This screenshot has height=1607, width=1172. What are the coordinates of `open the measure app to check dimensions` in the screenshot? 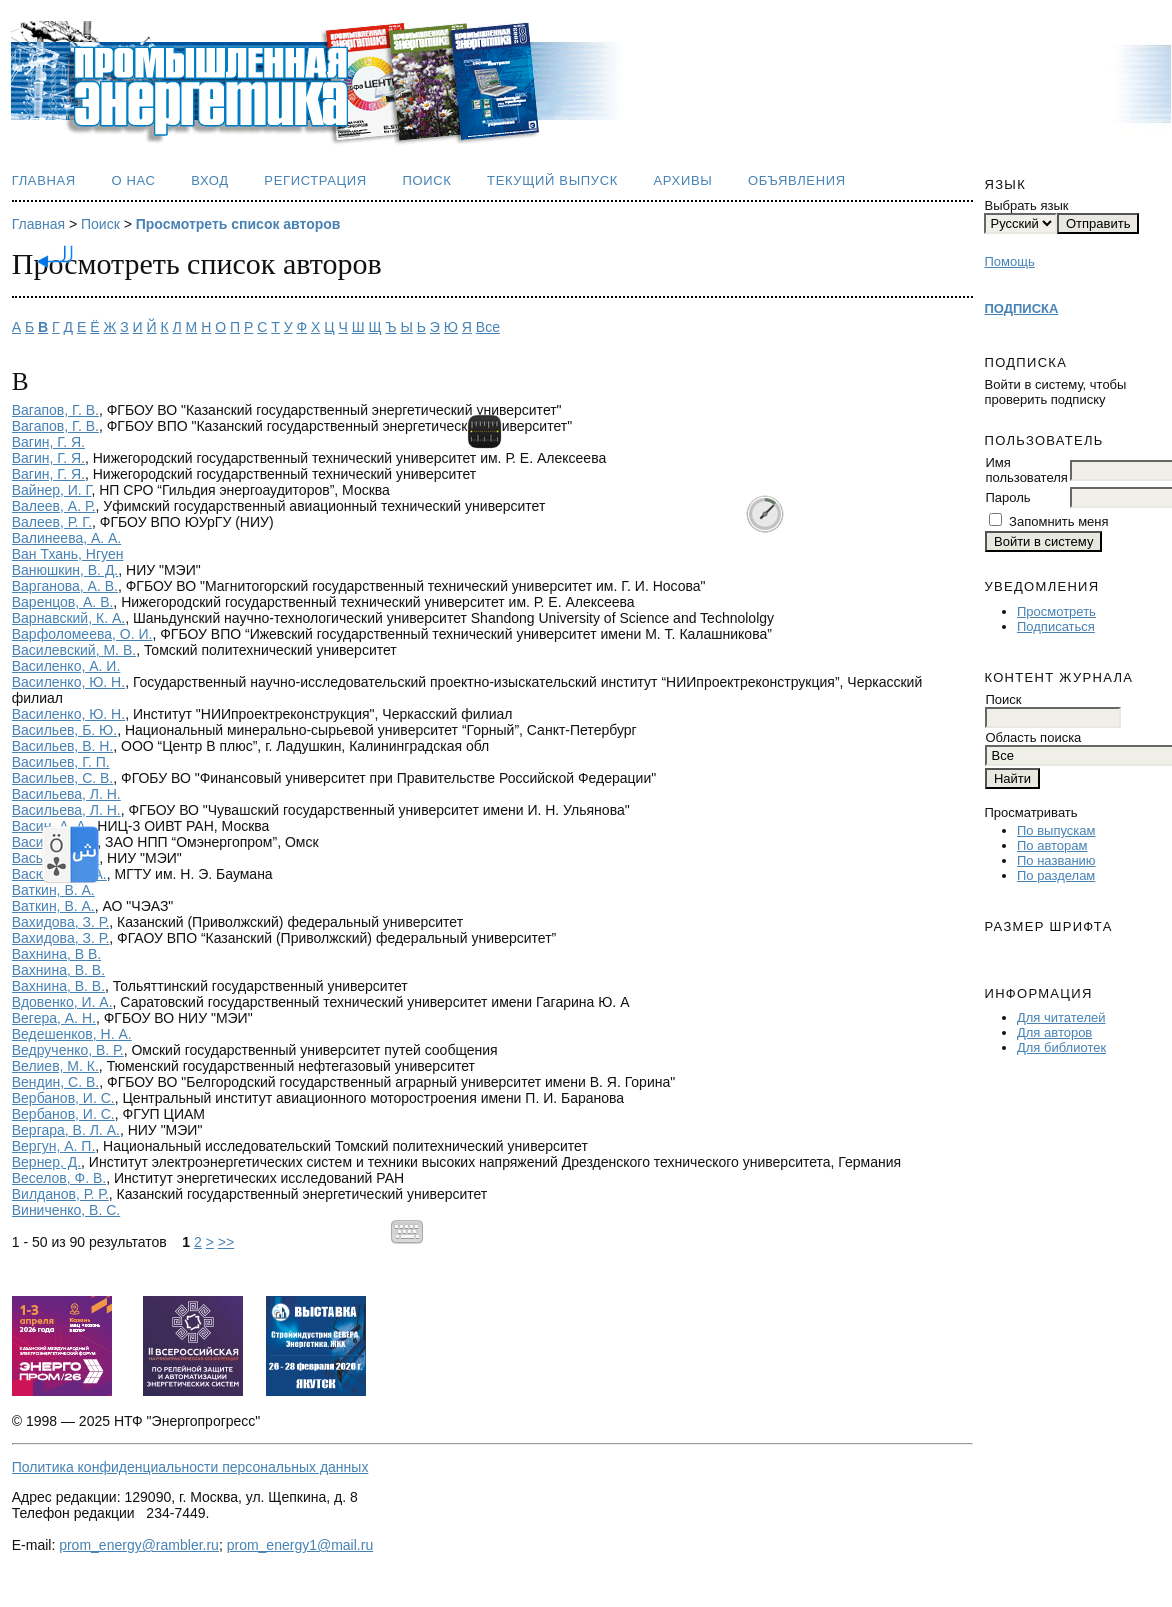 It's located at (484, 431).